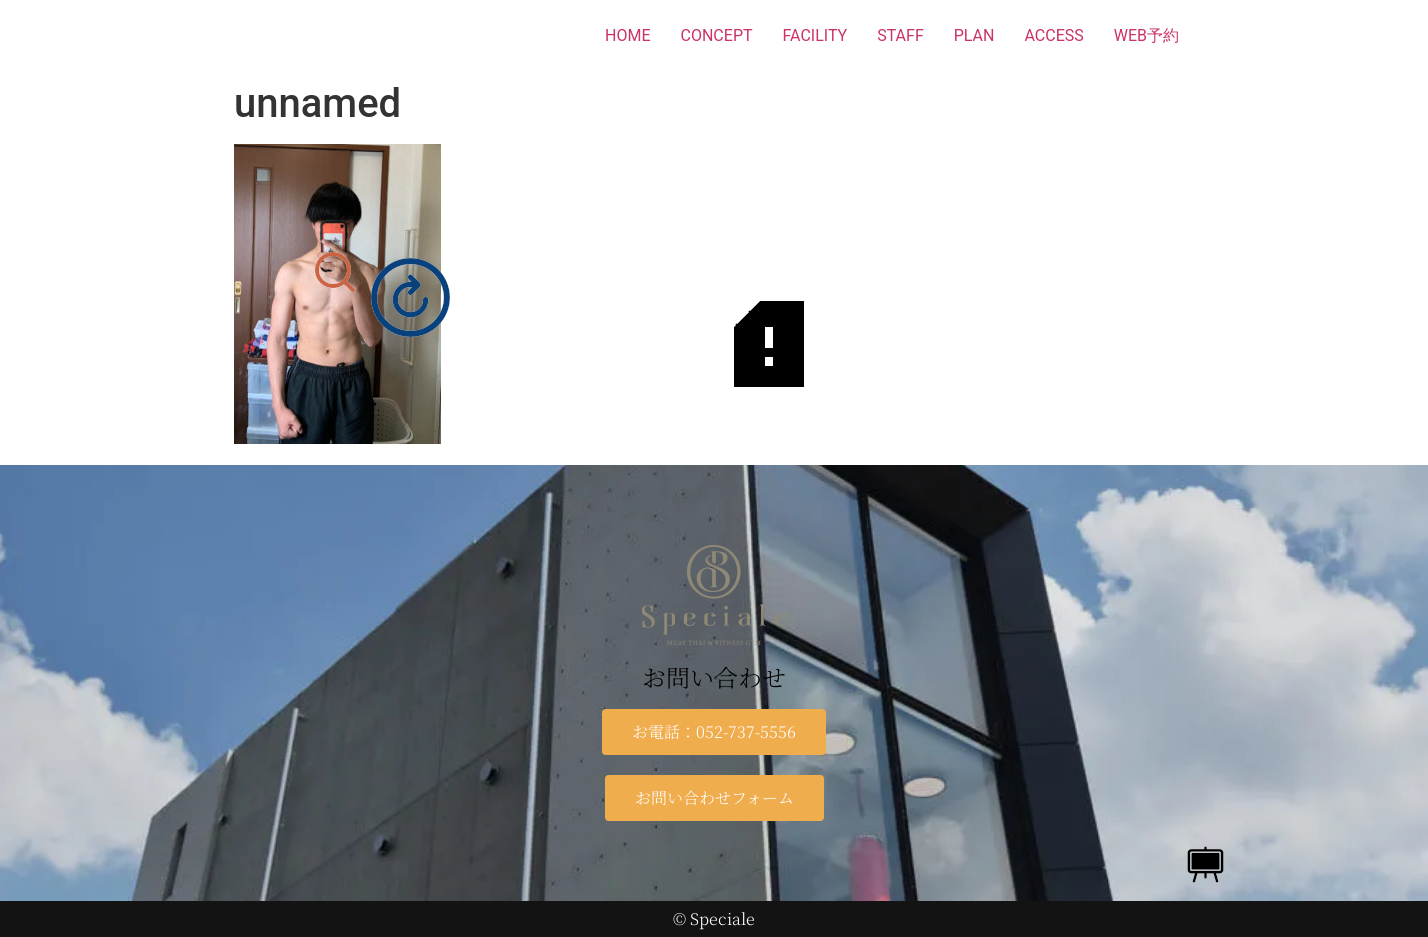 This screenshot has height=937, width=1428. I want to click on search for content or items, so click(335, 272).